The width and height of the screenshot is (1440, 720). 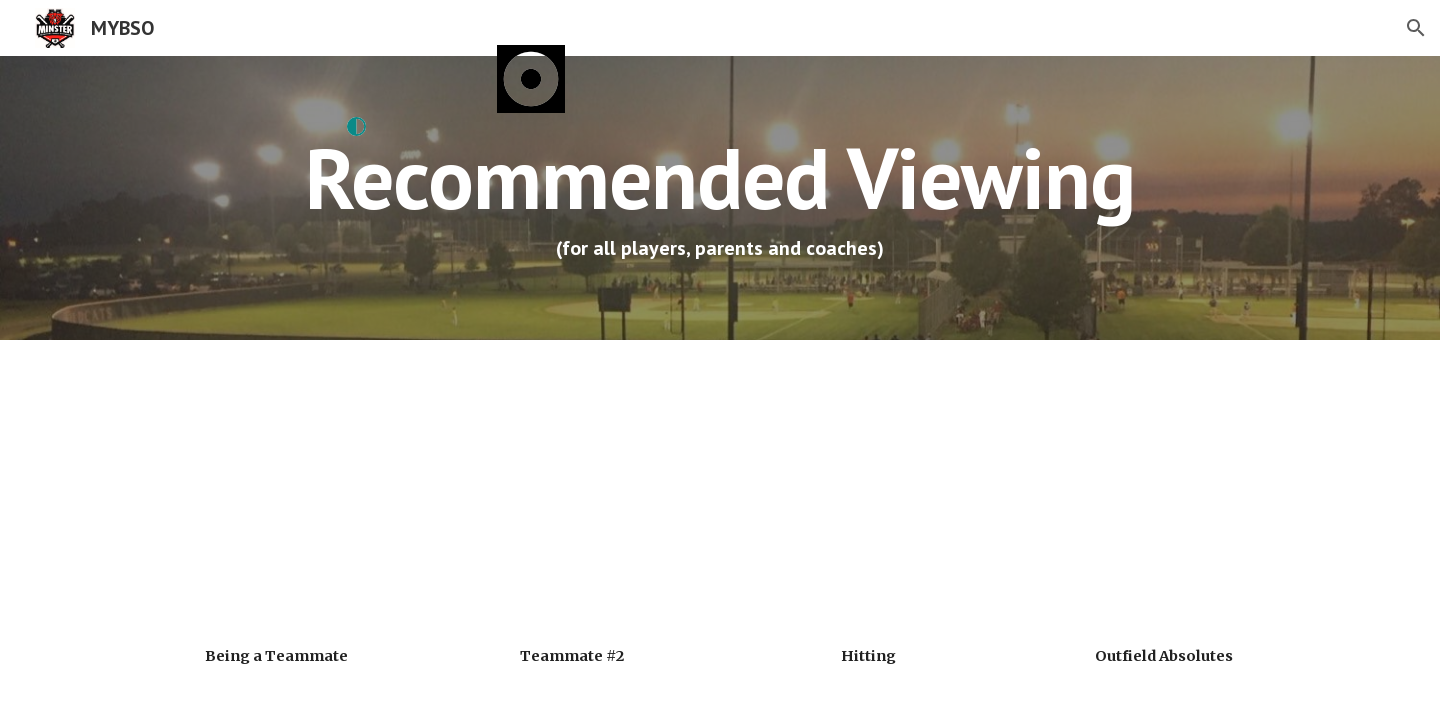 What do you see at coordinates (531, 79) in the screenshot?
I see `view music album or collection` at bounding box center [531, 79].